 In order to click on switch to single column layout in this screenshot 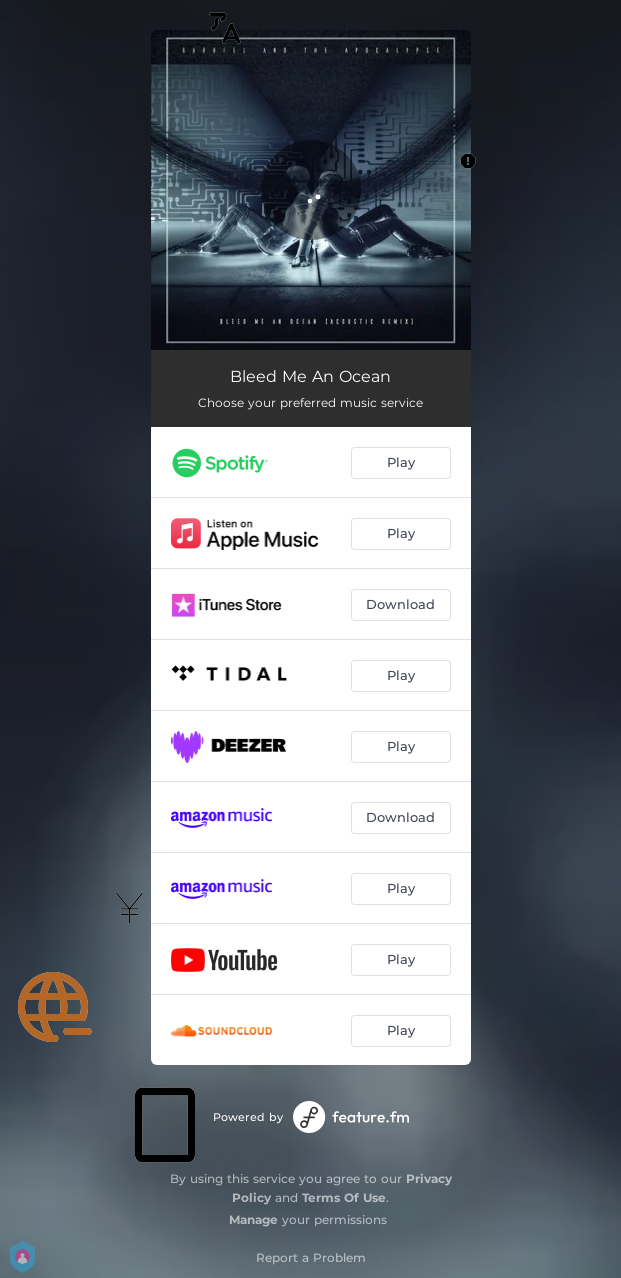, I will do `click(165, 1125)`.